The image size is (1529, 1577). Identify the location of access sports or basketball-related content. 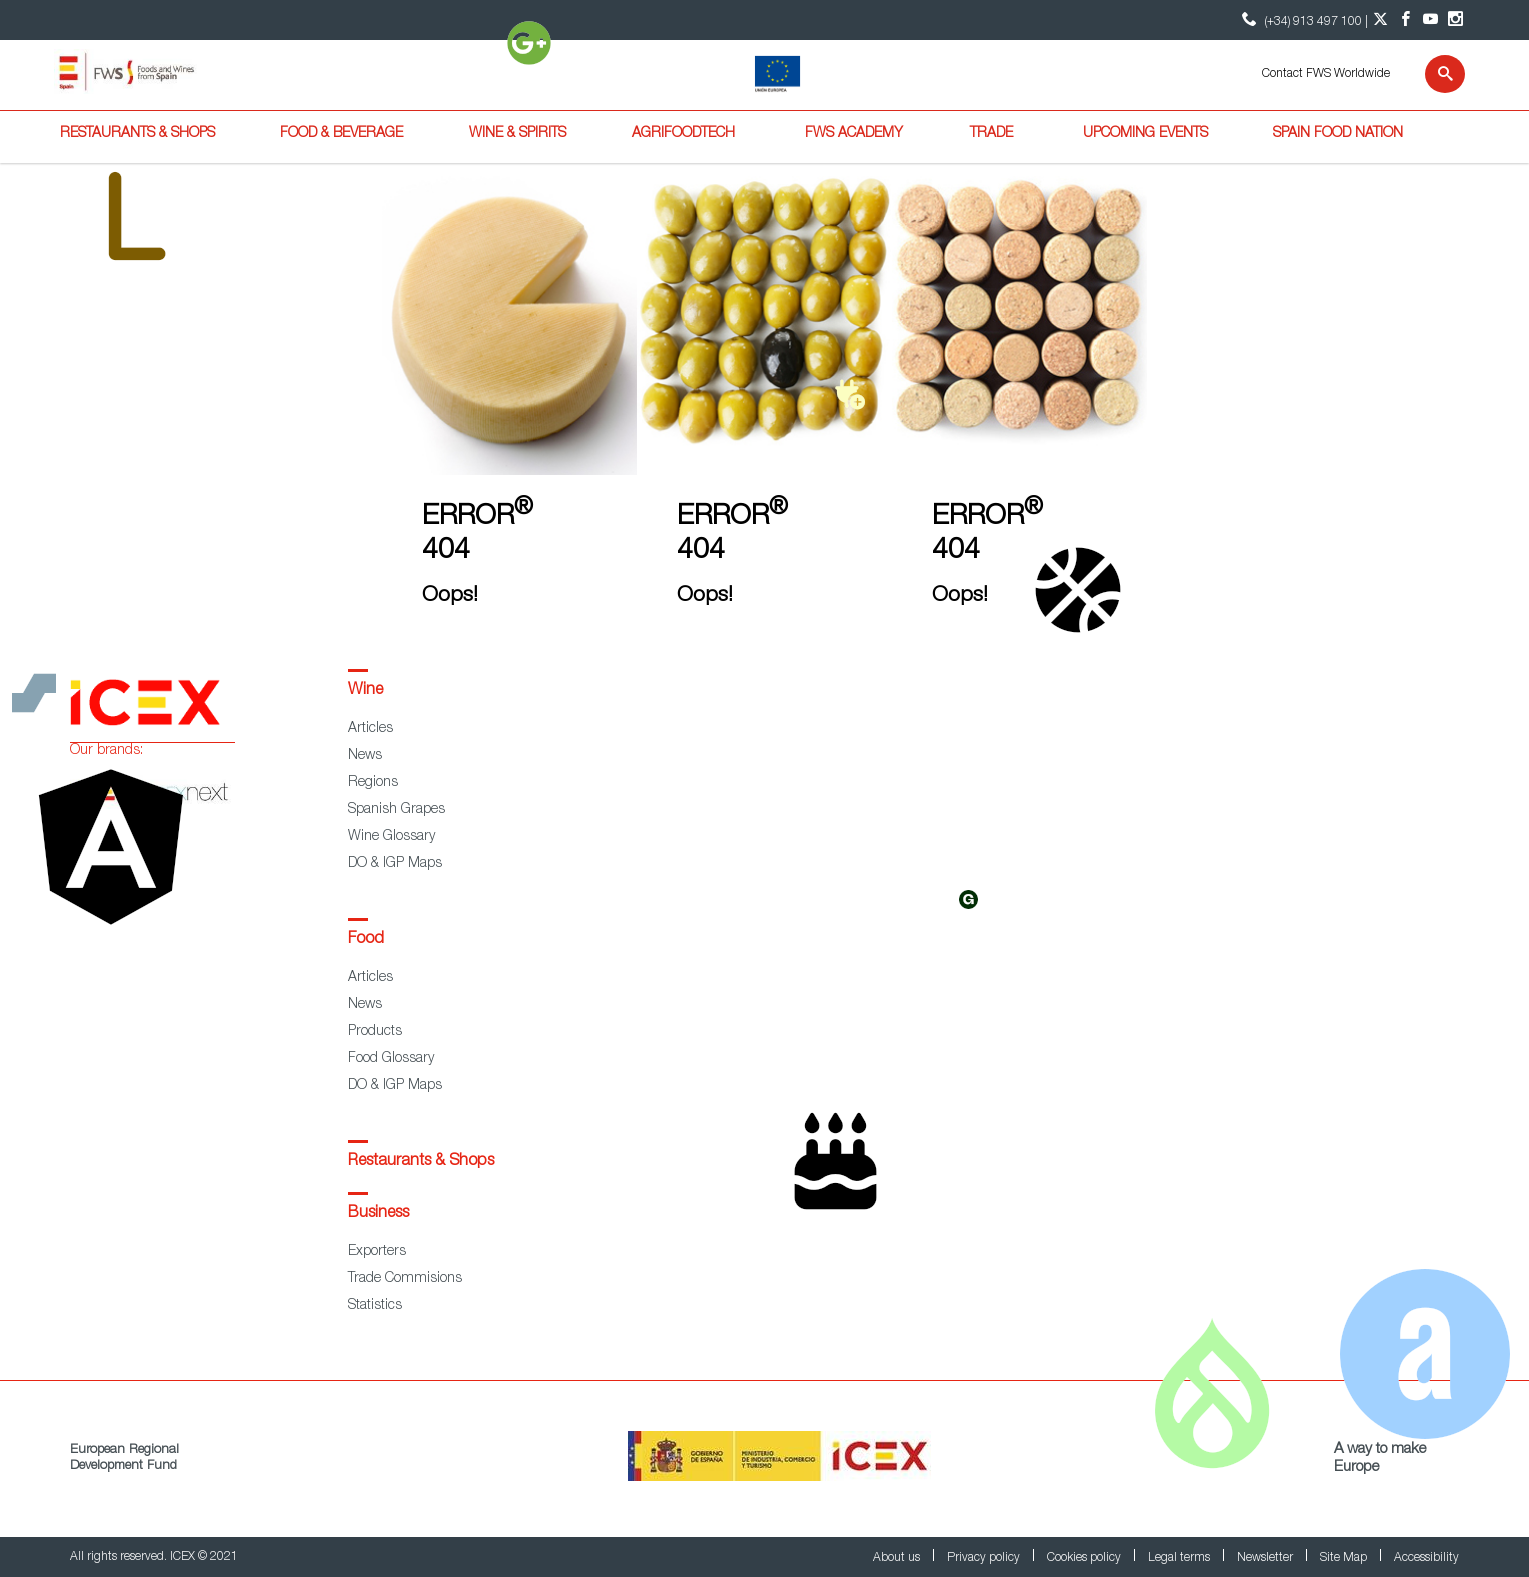
(1078, 590).